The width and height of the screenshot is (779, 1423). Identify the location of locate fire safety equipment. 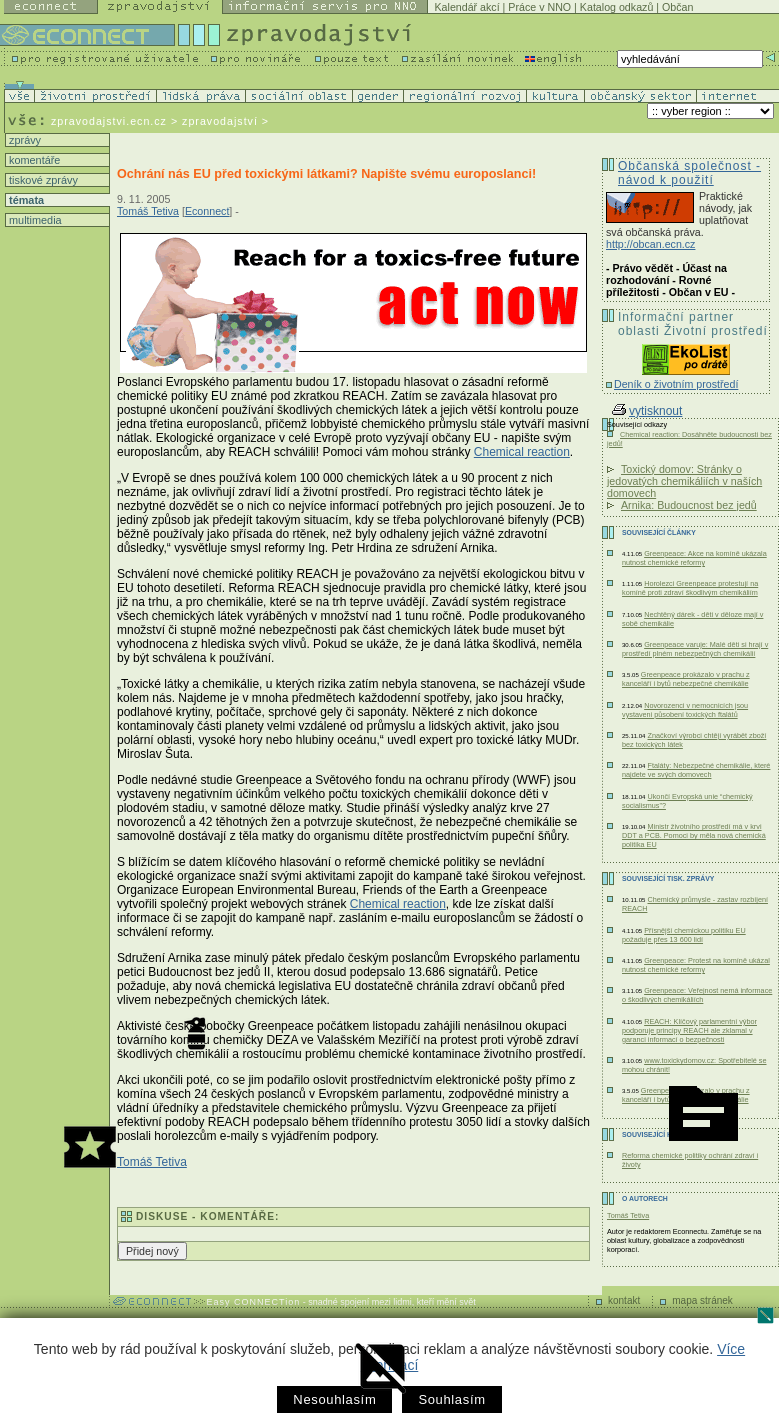
(196, 1032).